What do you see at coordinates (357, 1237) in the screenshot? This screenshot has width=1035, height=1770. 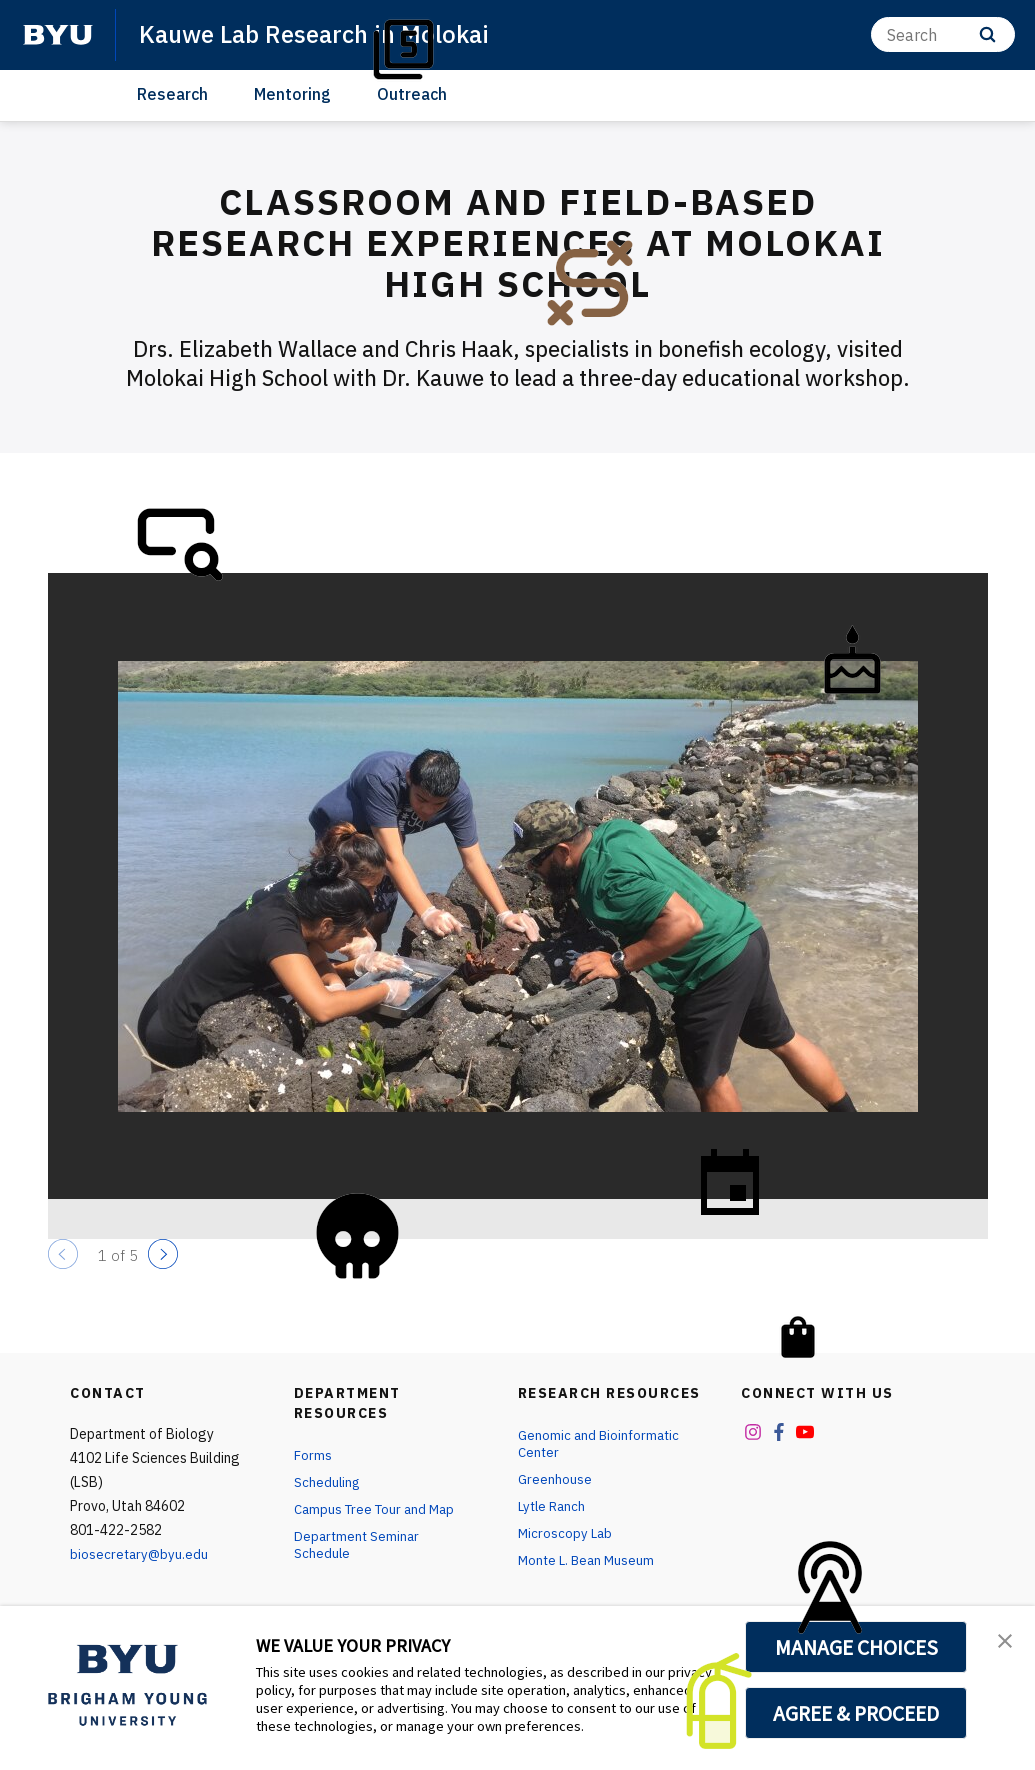 I see `indicates dangerous or harmful content` at bounding box center [357, 1237].